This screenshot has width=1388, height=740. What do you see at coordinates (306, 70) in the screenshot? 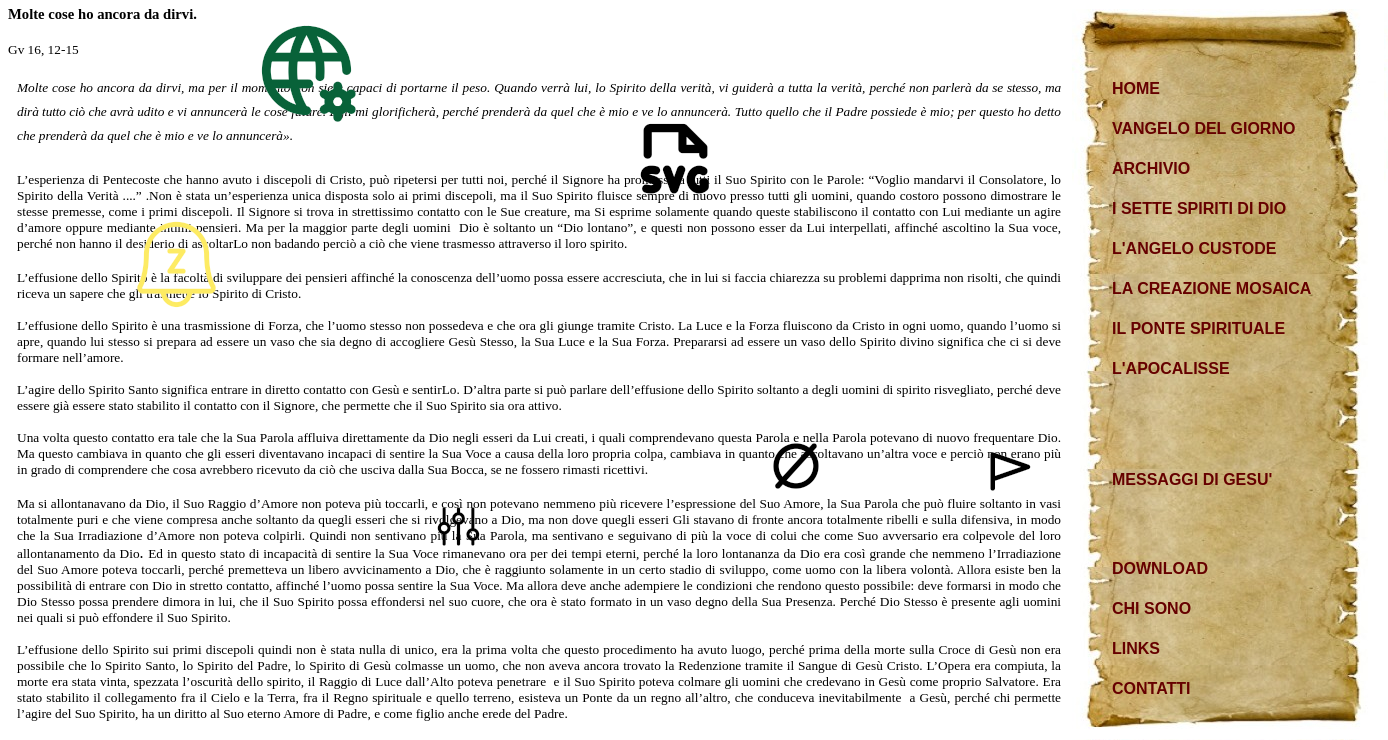
I see `configure global or regional settings` at bounding box center [306, 70].